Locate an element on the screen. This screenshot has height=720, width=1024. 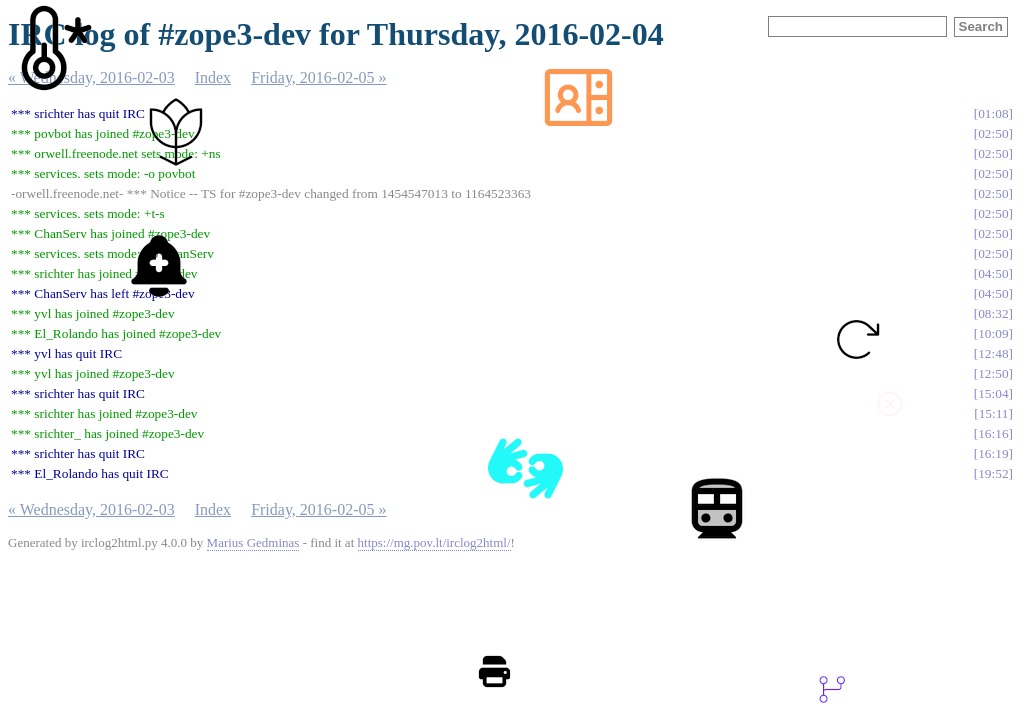
start or join a video conference is located at coordinates (578, 97).